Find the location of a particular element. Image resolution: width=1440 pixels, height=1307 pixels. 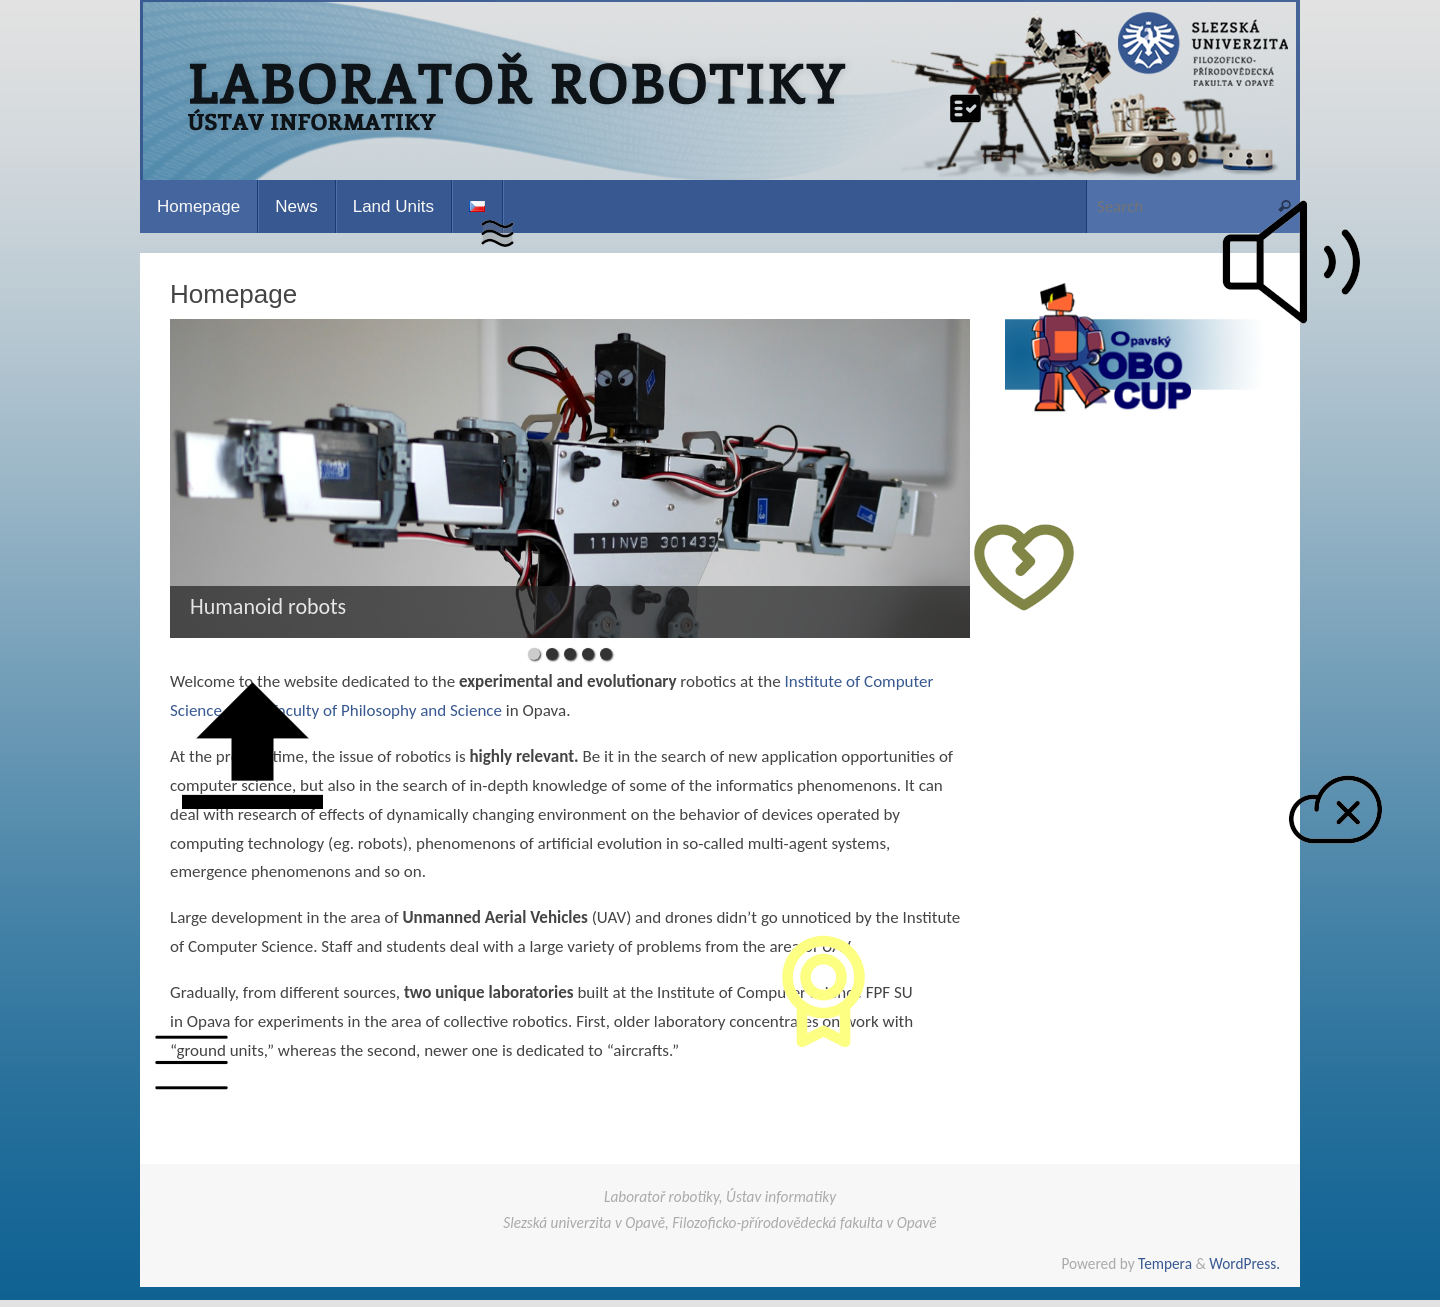

indicates a broken heart or heartbreak status is located at coordinates (1024, 564).